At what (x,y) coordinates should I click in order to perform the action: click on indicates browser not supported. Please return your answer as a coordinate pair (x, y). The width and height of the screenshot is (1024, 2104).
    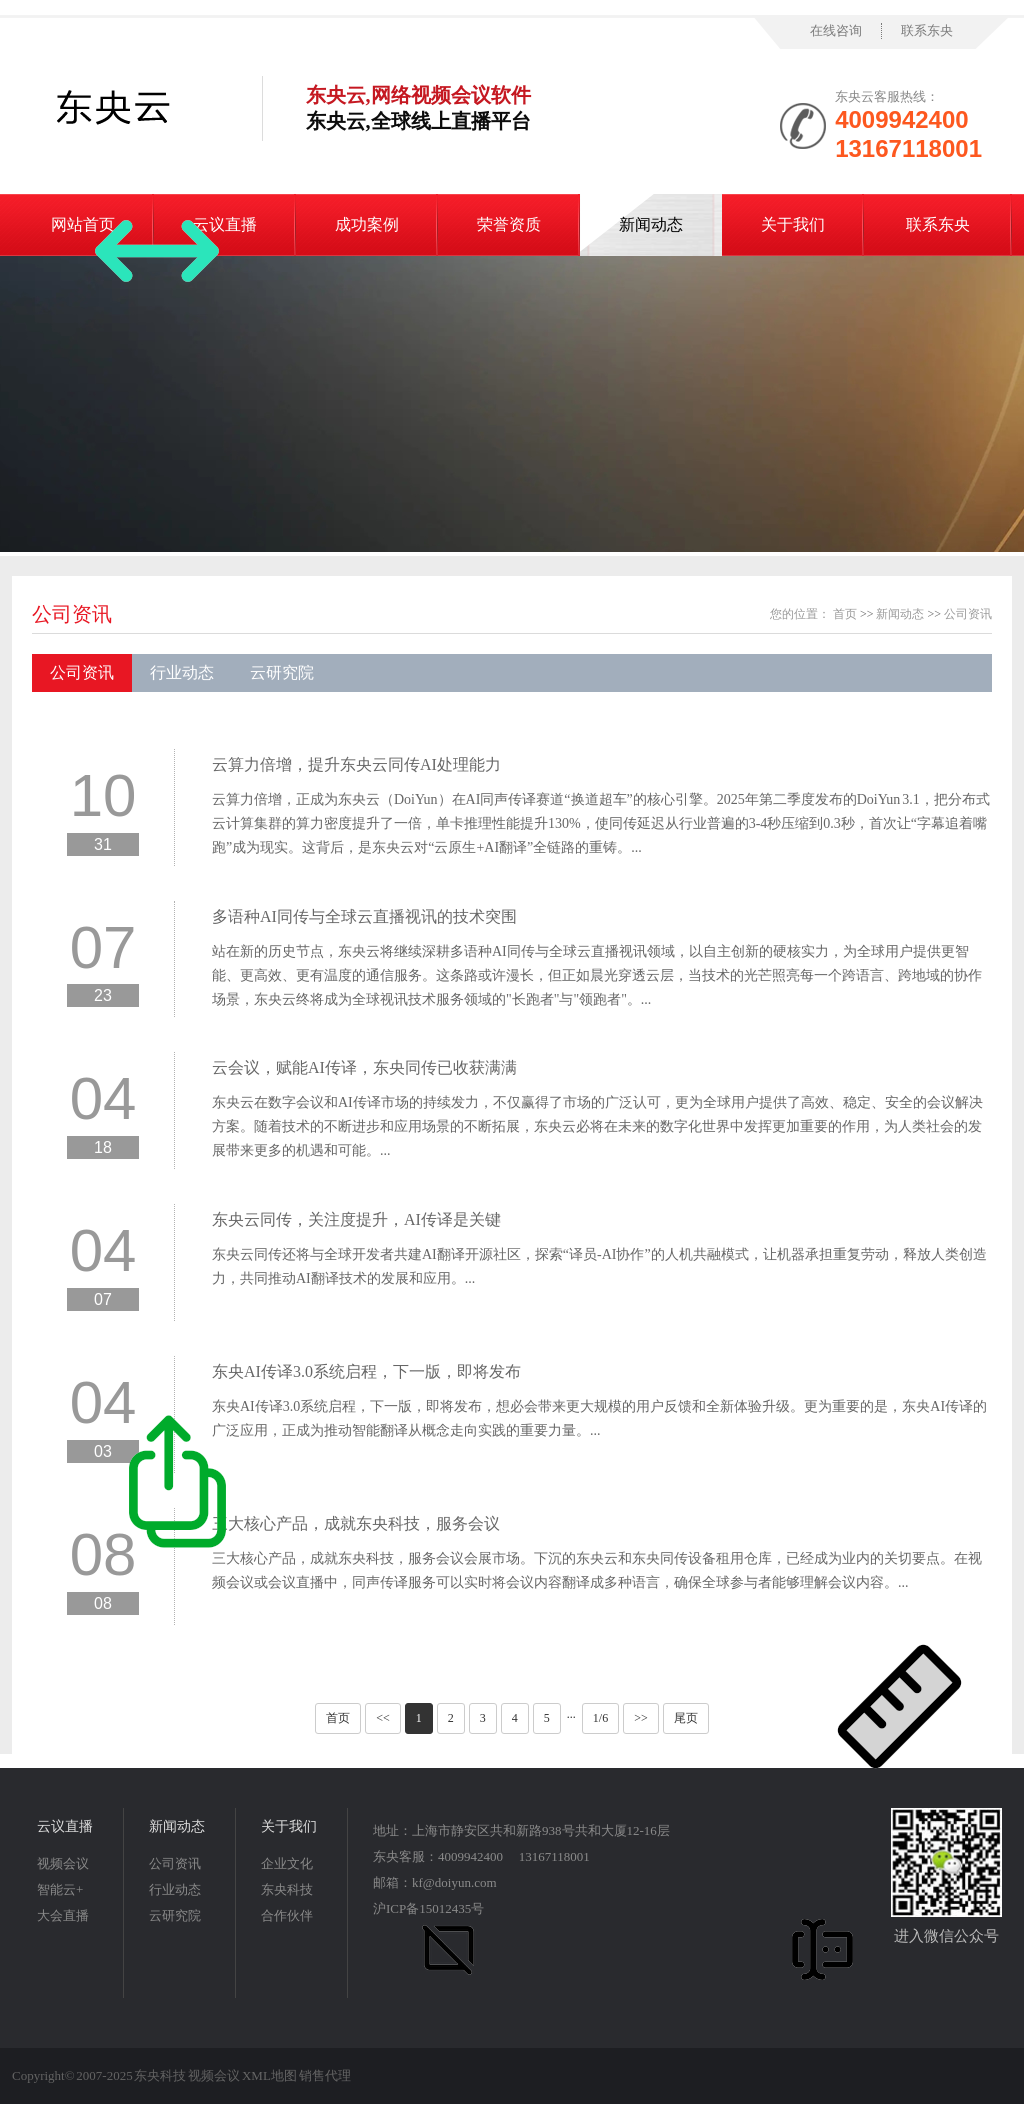
    Looking at the image, I should click on (449, 1948).